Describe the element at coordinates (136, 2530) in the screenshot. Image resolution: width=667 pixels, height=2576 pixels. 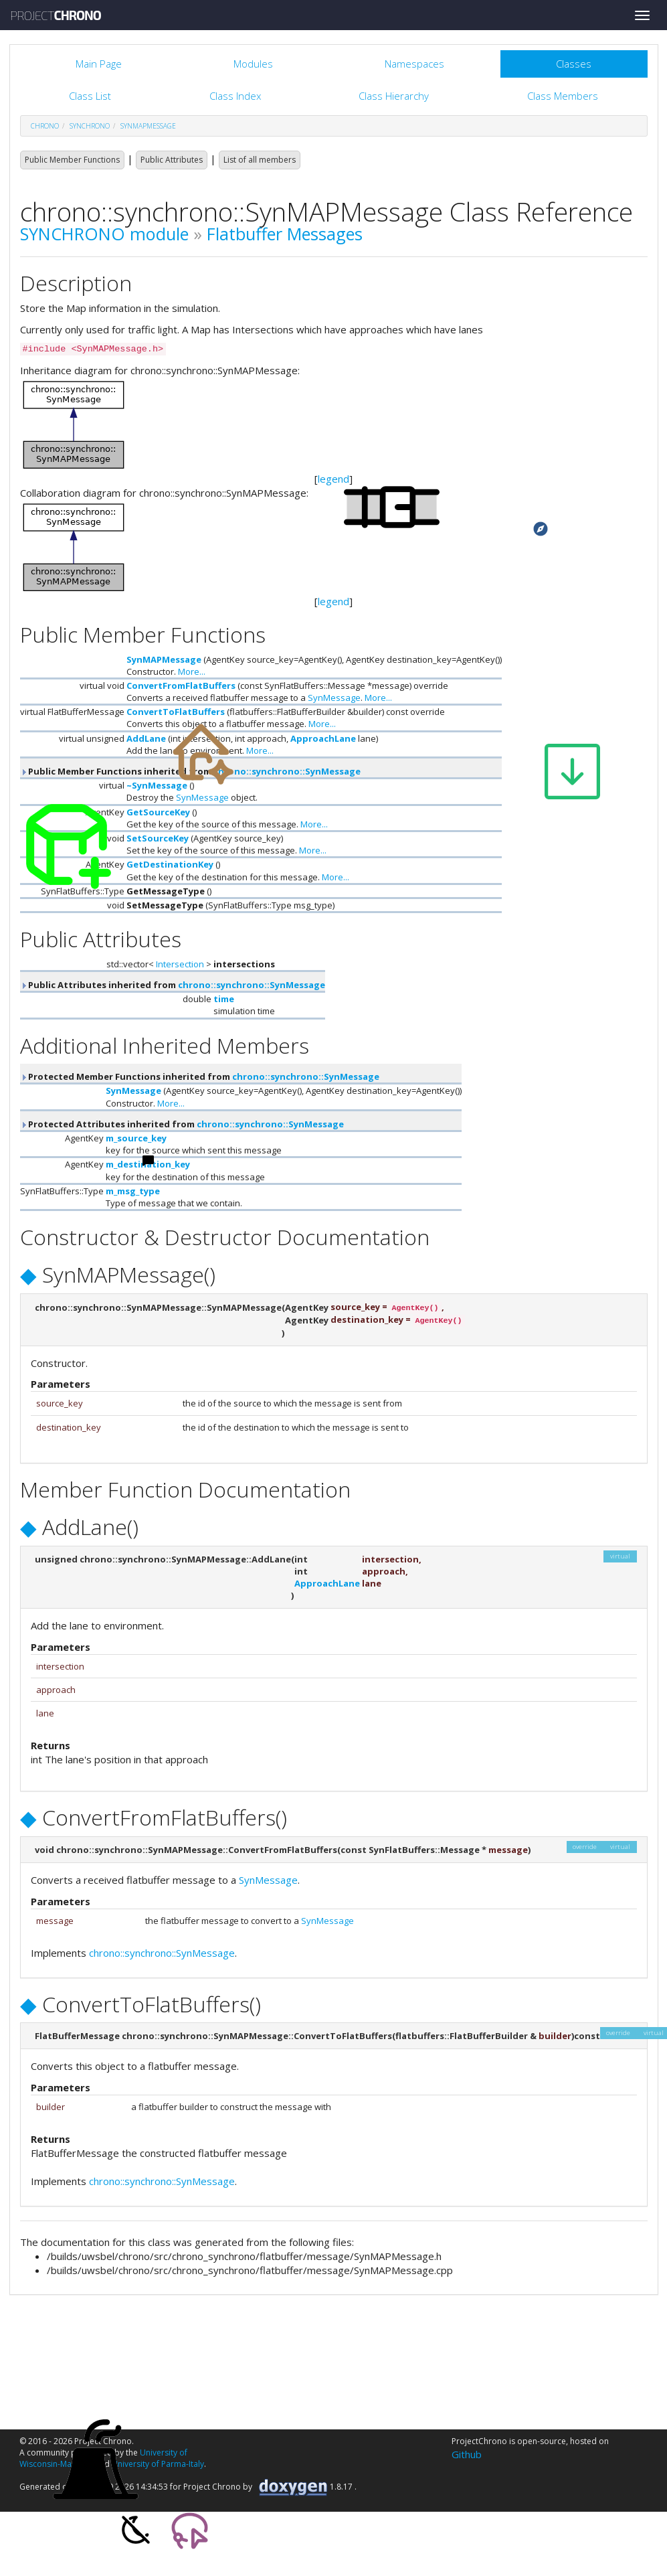
I see `disable dark mode` at that location.